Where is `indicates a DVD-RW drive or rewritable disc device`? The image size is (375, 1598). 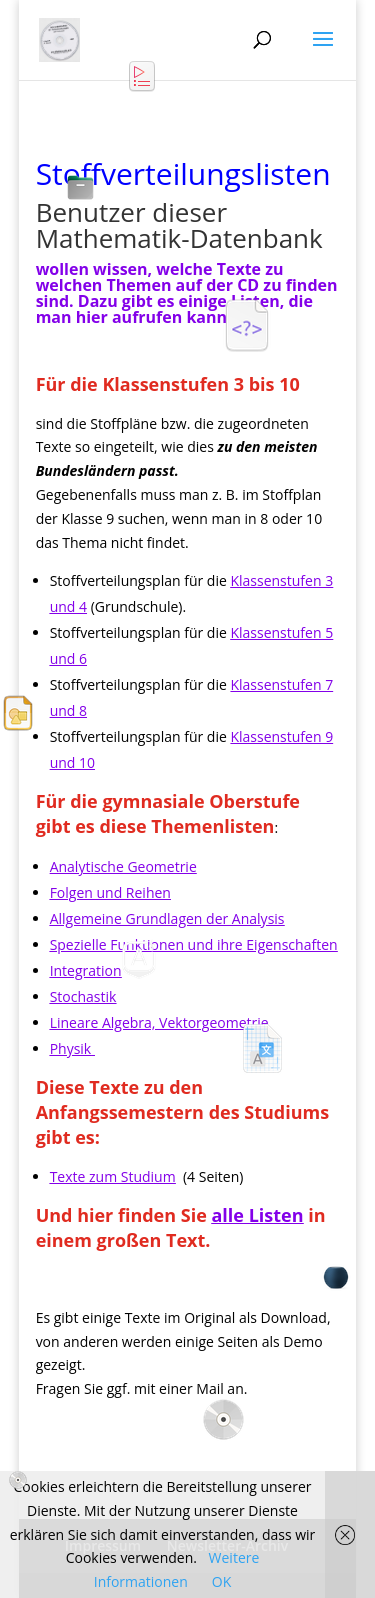 indicates a DVD-RW drive or rewritable disc device is located at coordinates (18, 1480).